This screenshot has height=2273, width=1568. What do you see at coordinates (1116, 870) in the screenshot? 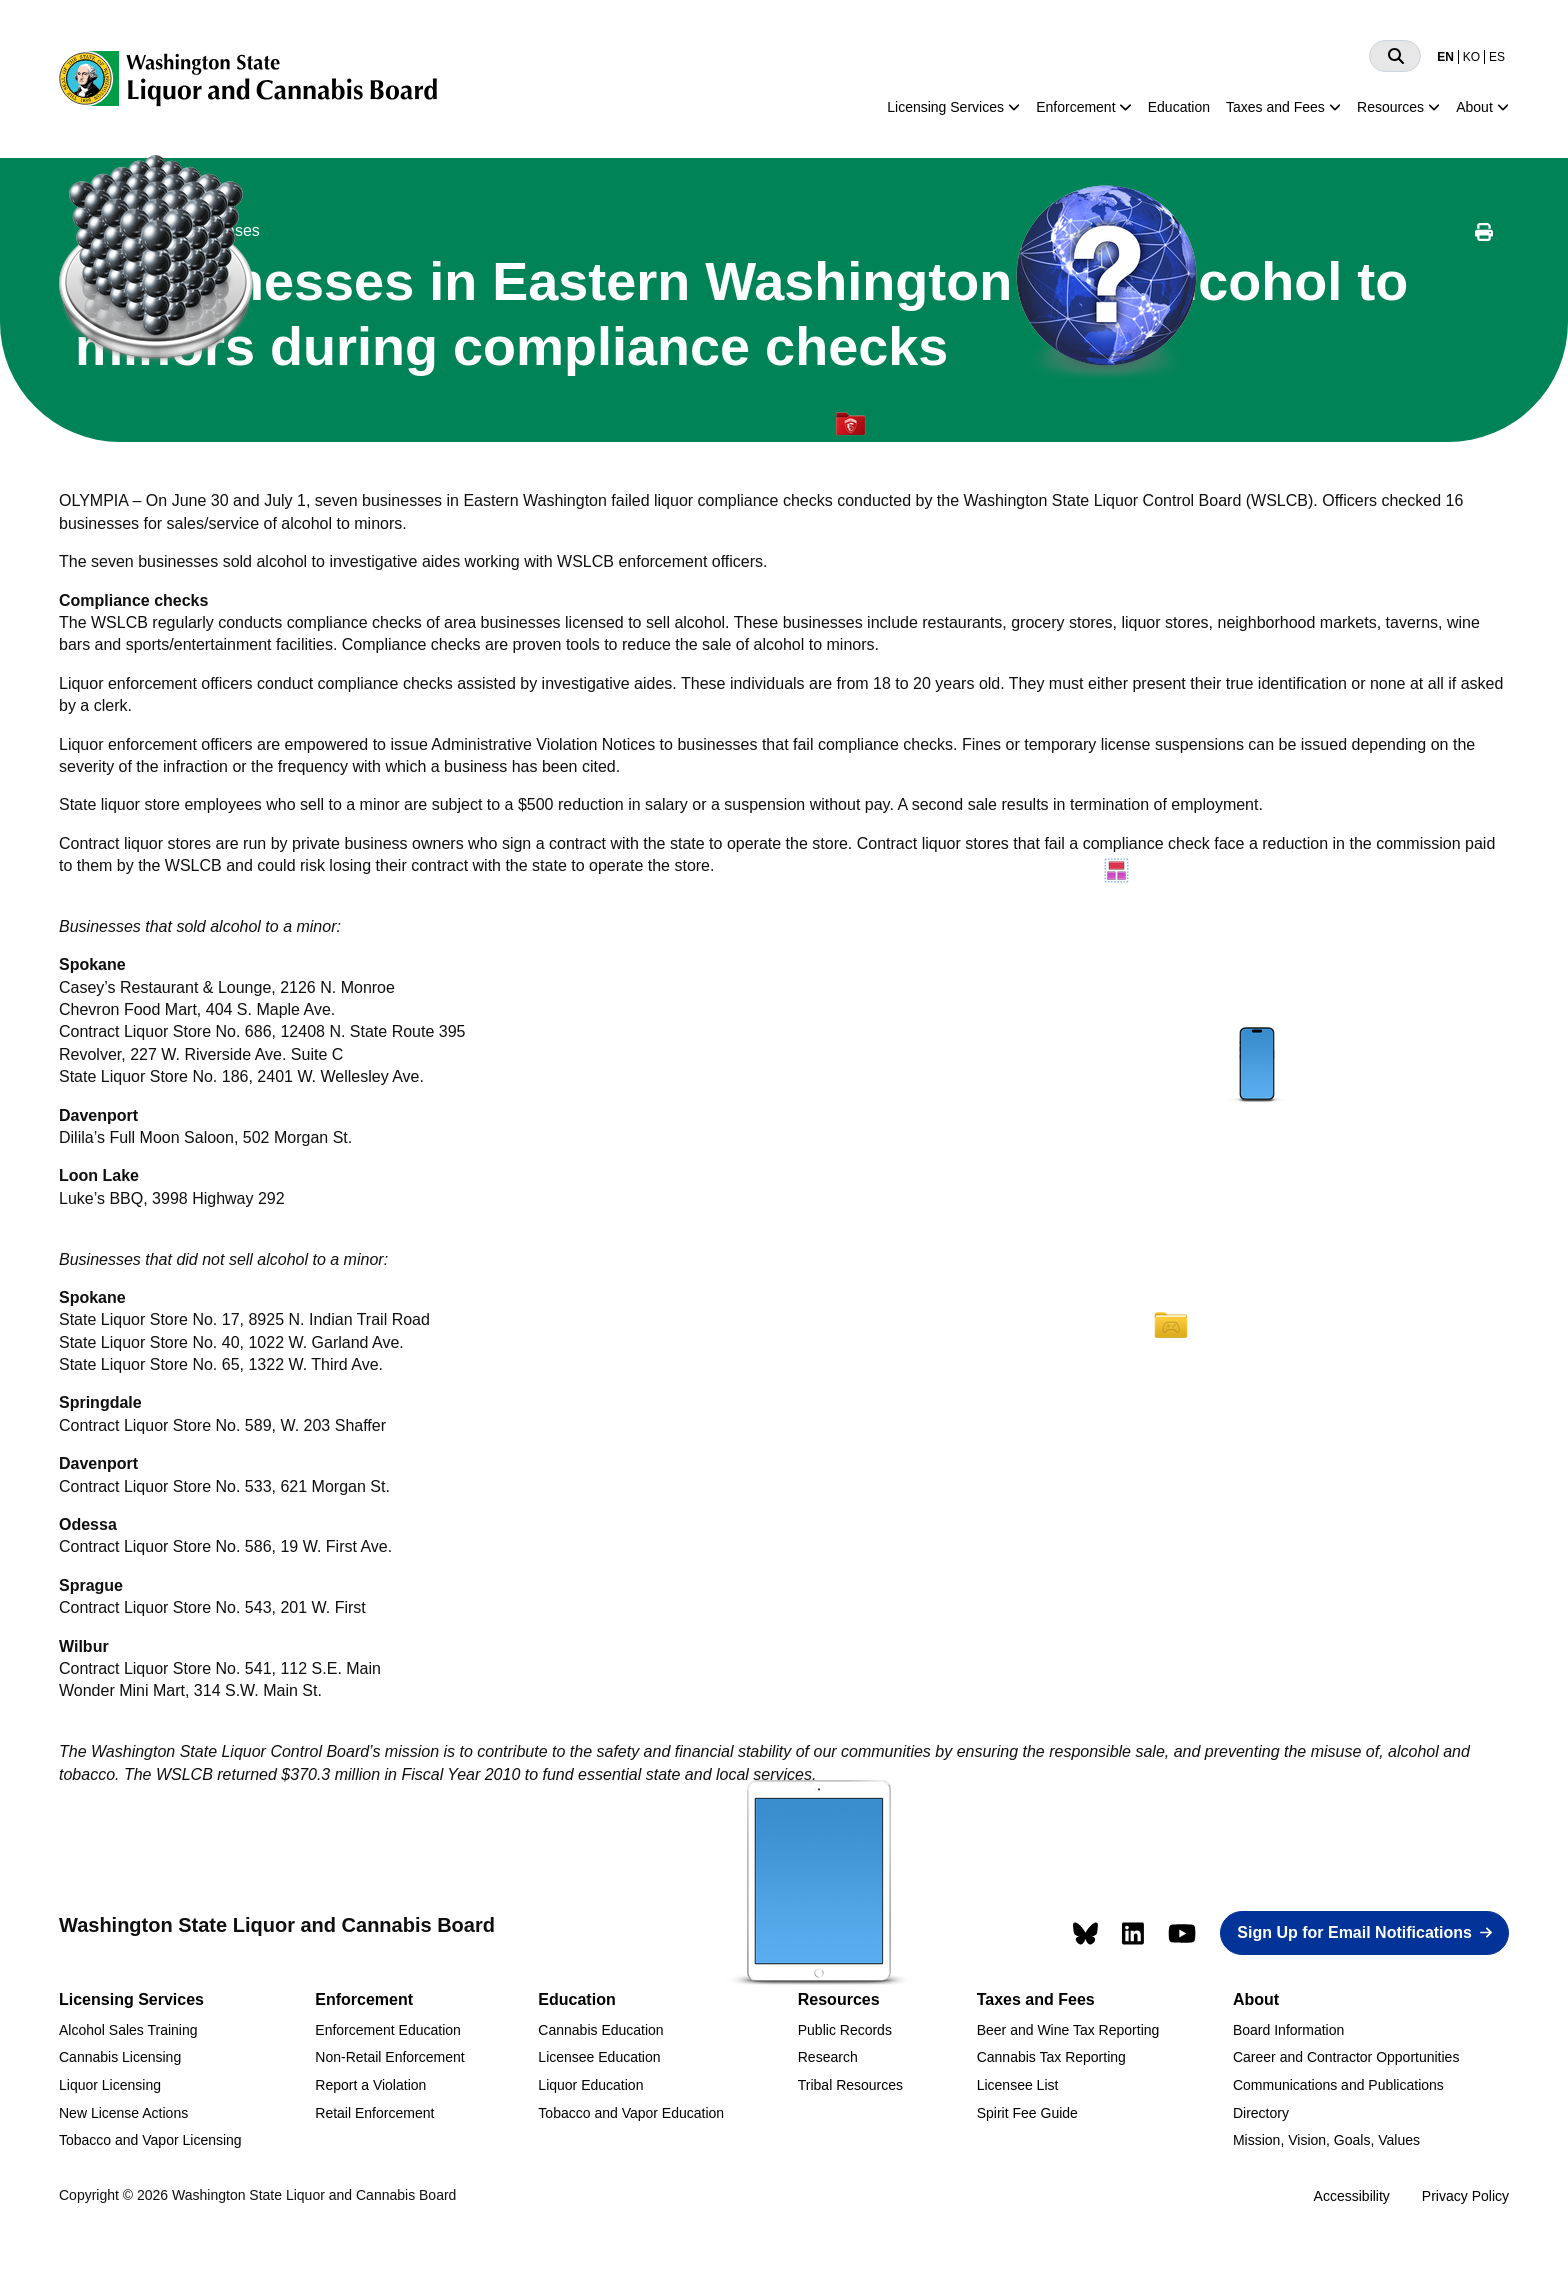
I see `select all items in the current view` at bounding box center [1116, 870].